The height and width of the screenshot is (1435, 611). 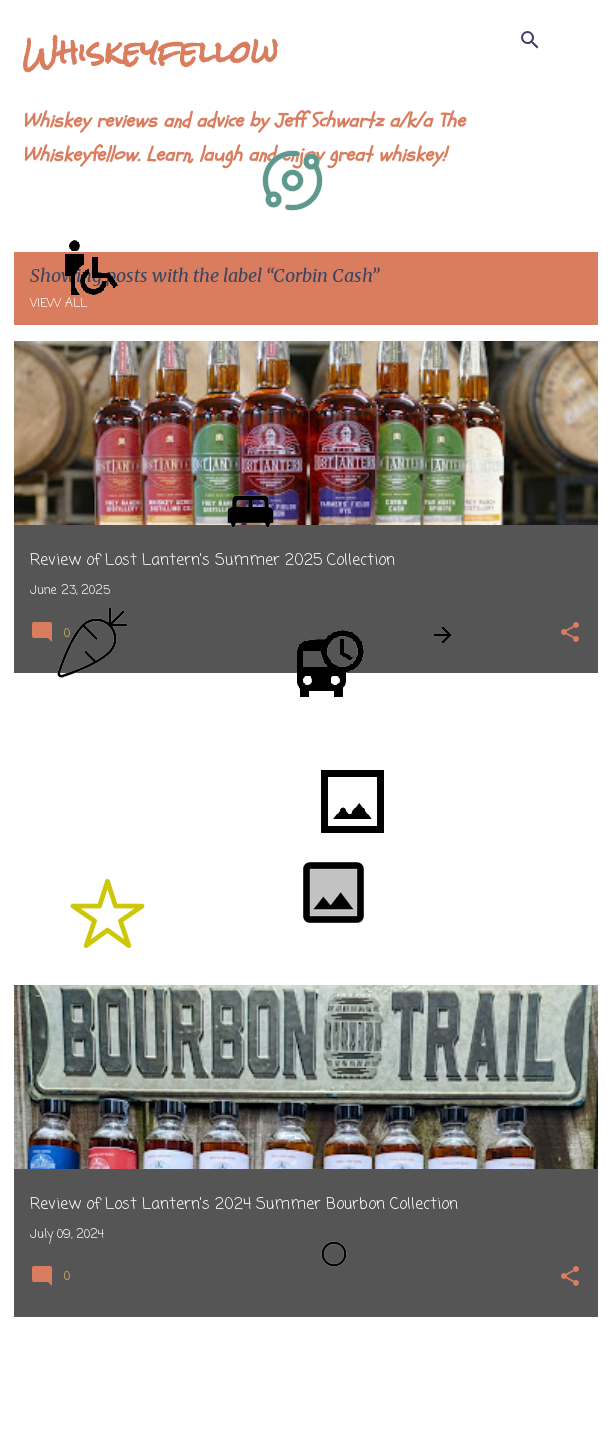 What do you see at coordinates (107, 913) in the screenshot?
I see `add to favorites` at bounding box center [107, 913].